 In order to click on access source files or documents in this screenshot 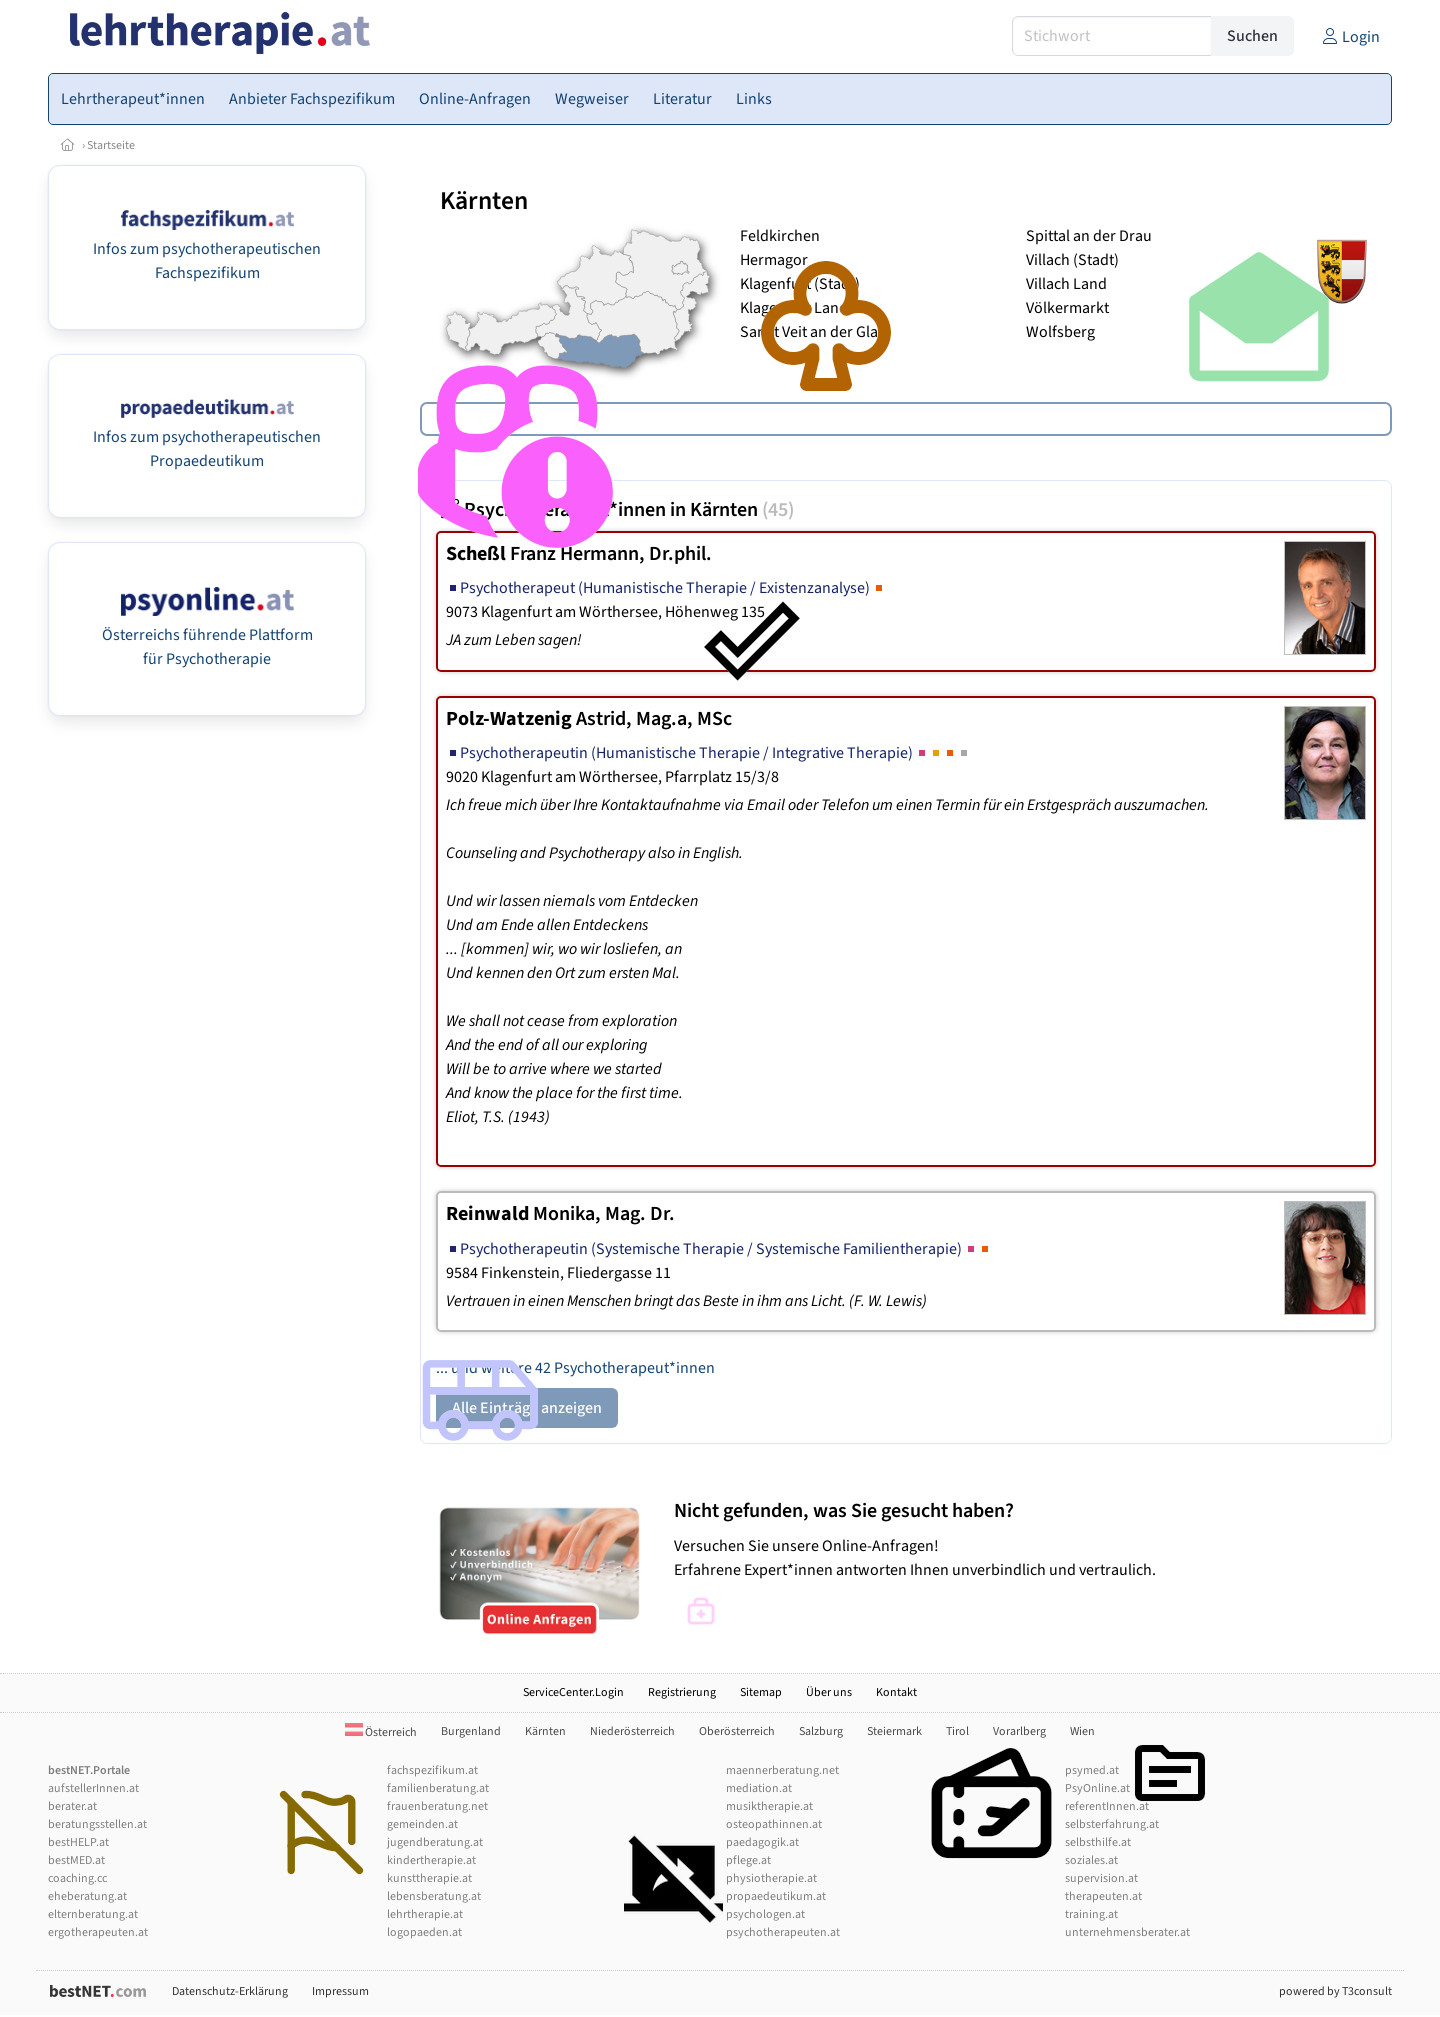, I will do `click(1170, 1773)`.